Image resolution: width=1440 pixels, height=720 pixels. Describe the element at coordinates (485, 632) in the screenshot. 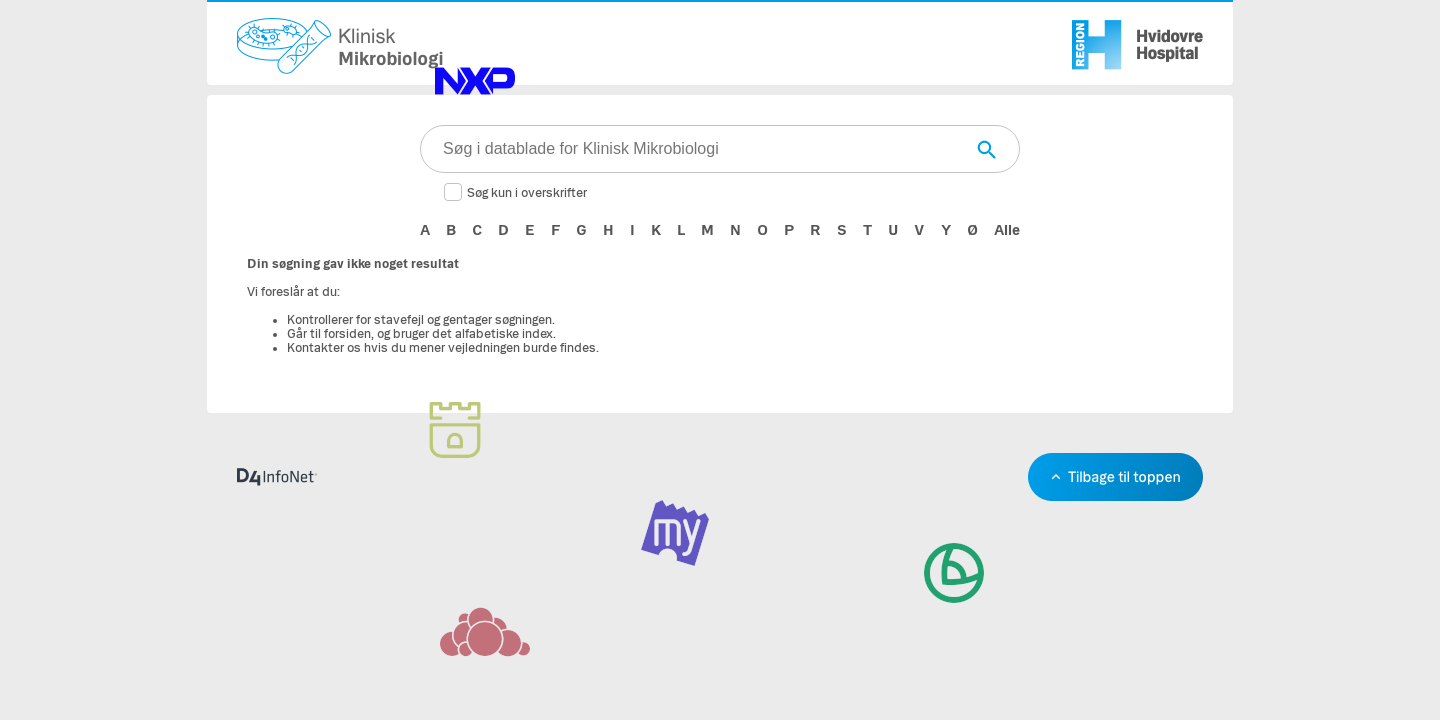

I see `open owncloud file storage app` at that location.